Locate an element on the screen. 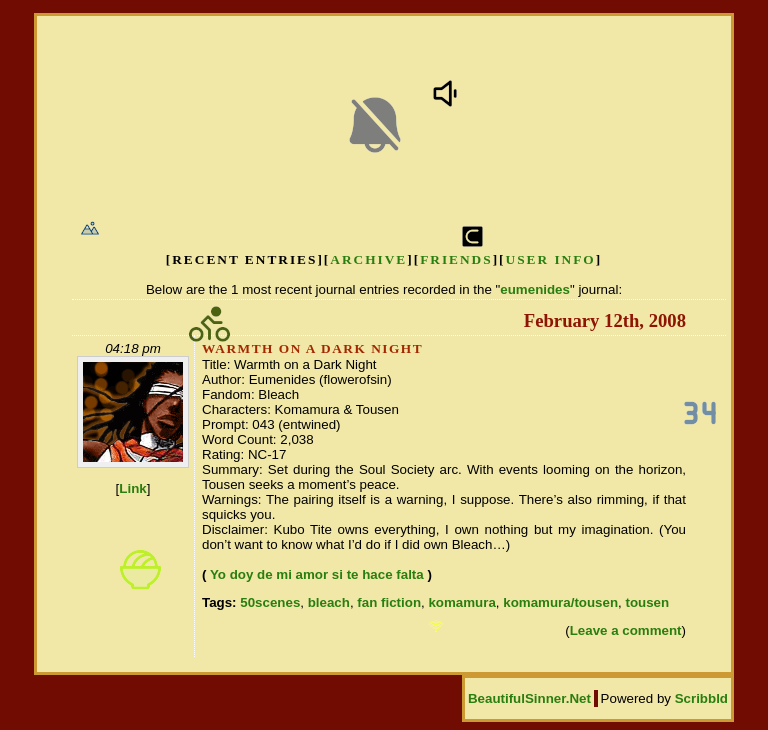  indicates a proper subset relationship in mathematical notation is located at coordinates (472, 236).